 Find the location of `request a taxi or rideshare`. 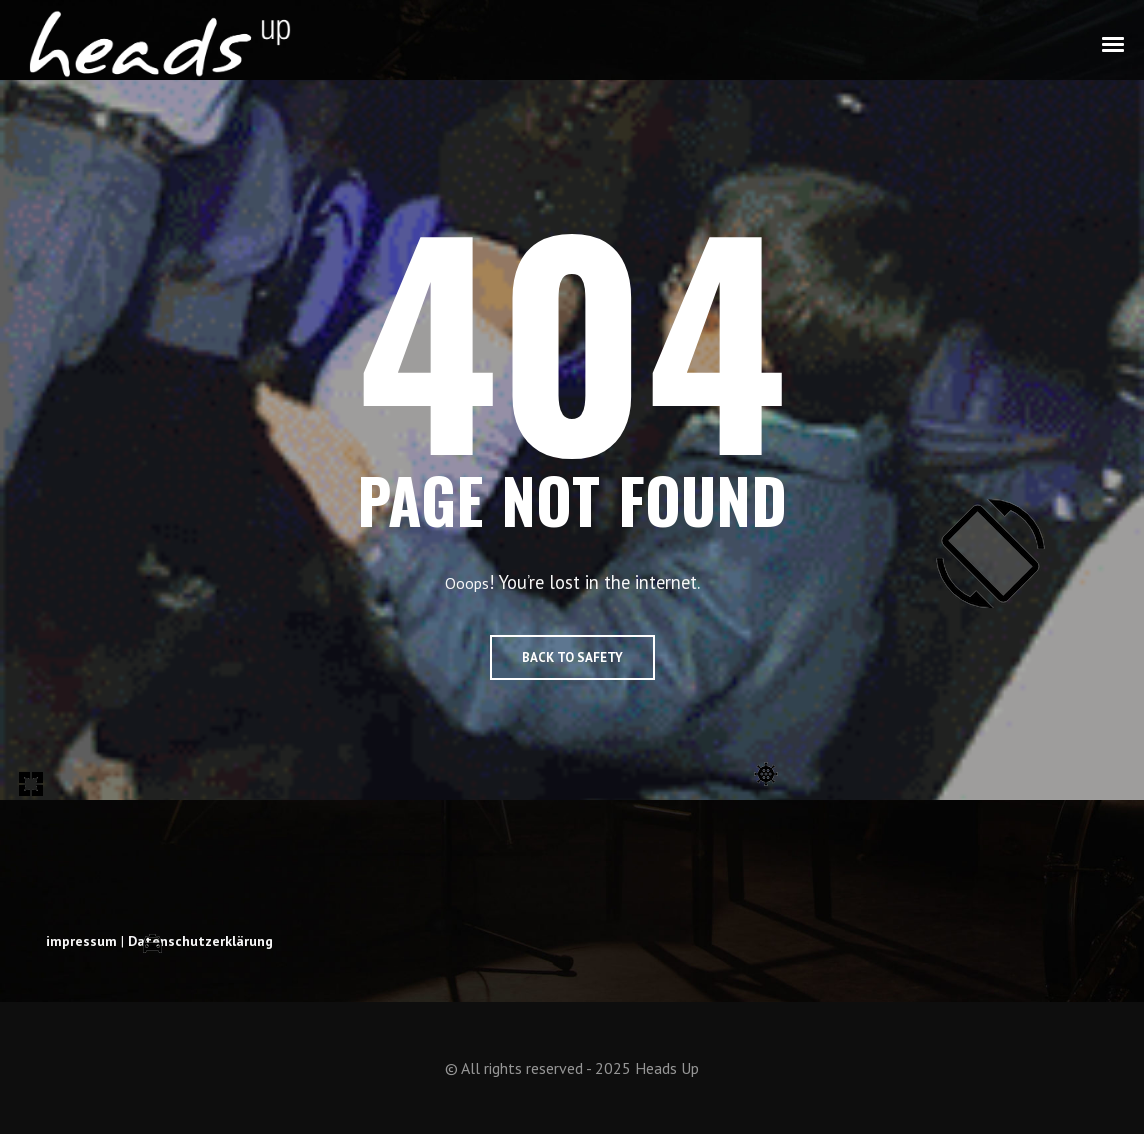

request a taxi or rideshare is located at coordinates (152, 943).